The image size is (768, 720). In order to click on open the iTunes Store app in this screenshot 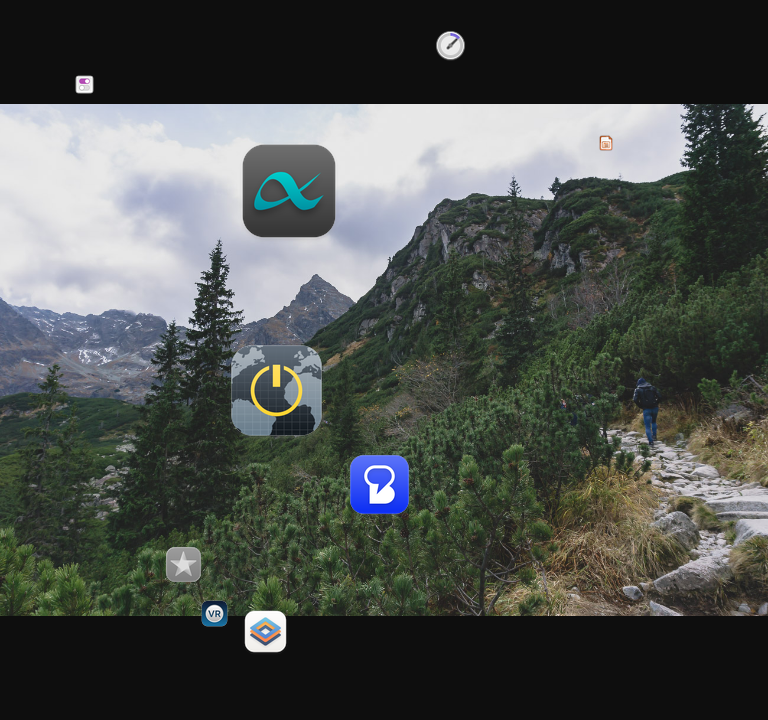, I will do `click(183, 564)`.